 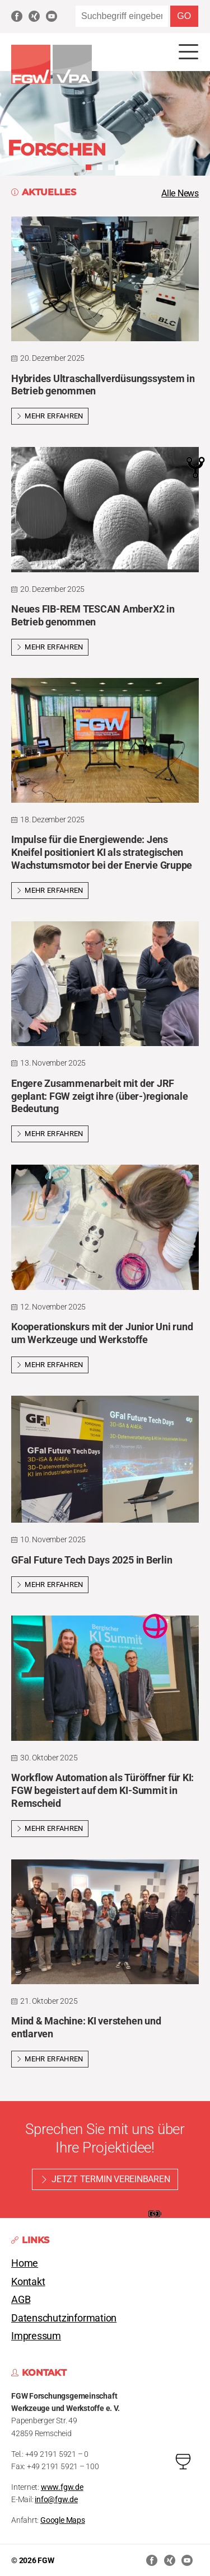 I want to click on access globe or world view, so click(x=155, y=1626).